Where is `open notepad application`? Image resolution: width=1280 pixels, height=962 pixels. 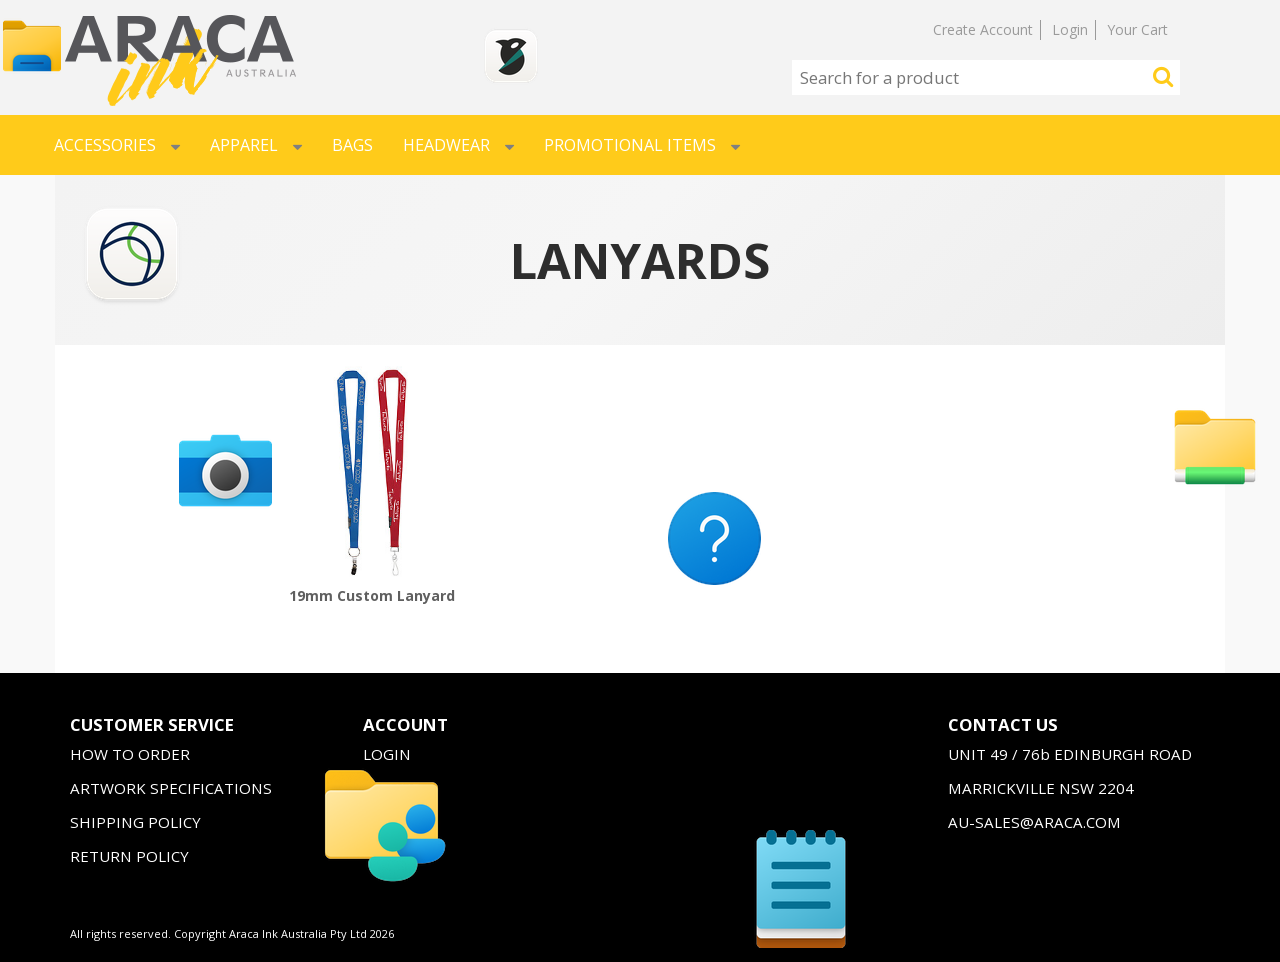 open notepad application is located at coordinates (801, 889).